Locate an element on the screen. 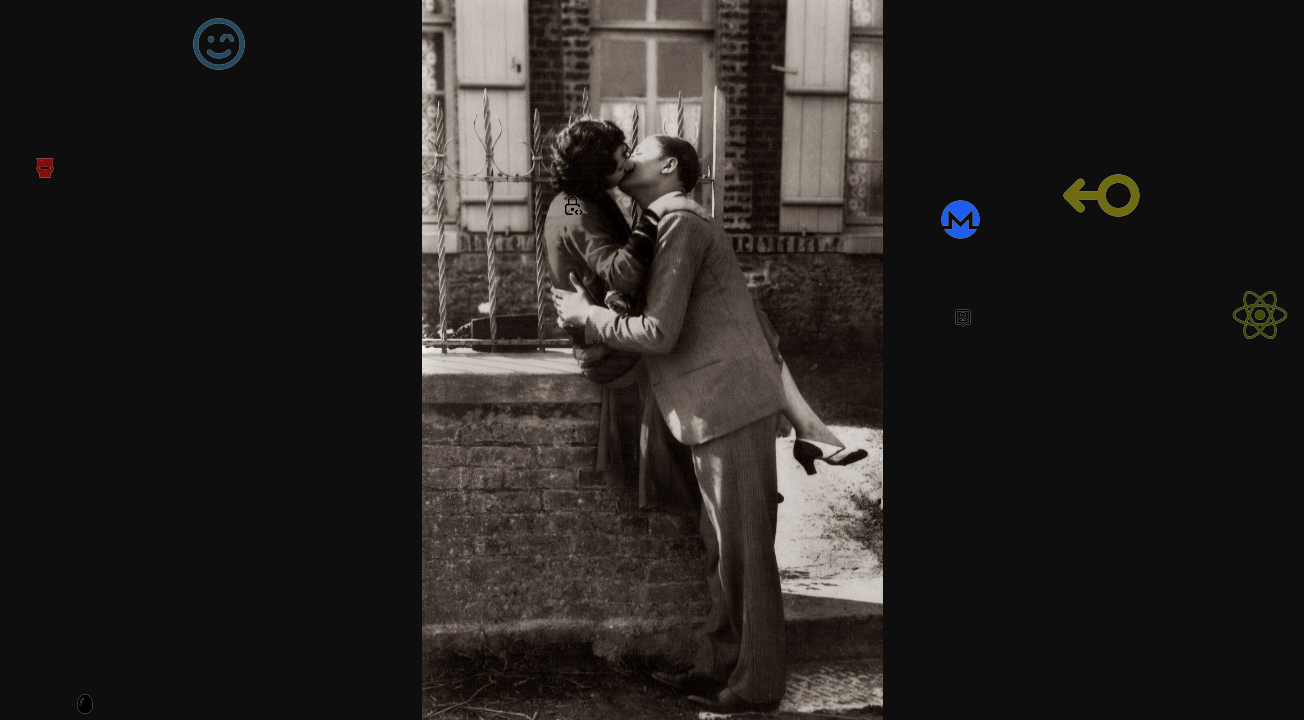 Image resolution: width=1304 pixels, height=720 pixels. indicates restroom or bathroom location is located at coordinates (45, 168).